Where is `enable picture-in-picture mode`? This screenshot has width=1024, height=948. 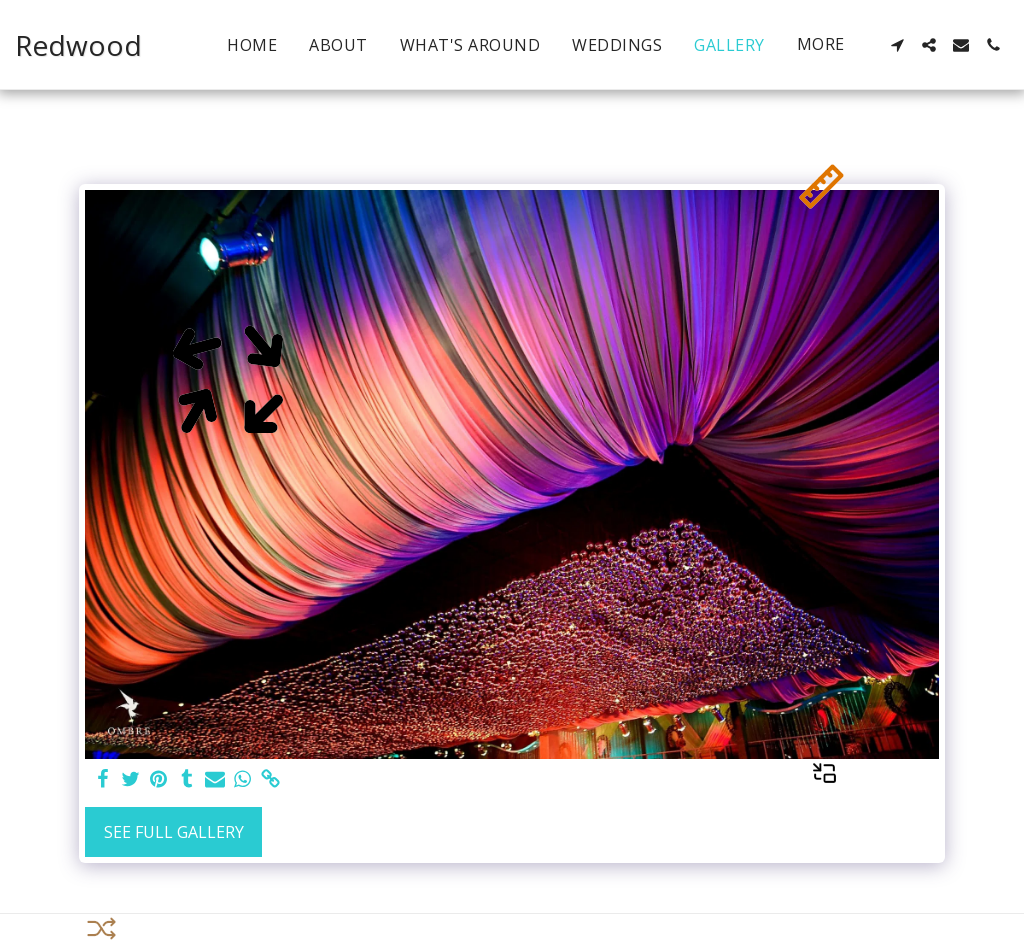 enable picture-in-picture mode is located at coordinates (824, 772).